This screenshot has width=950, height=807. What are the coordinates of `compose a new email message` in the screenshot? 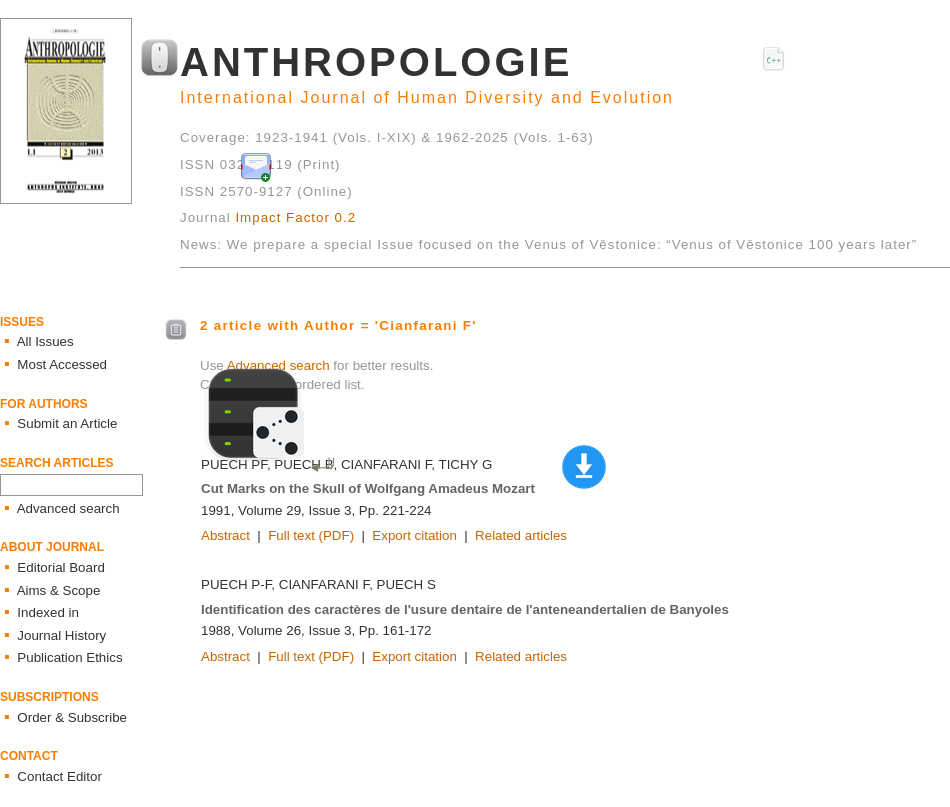 It's located at (256, 166).